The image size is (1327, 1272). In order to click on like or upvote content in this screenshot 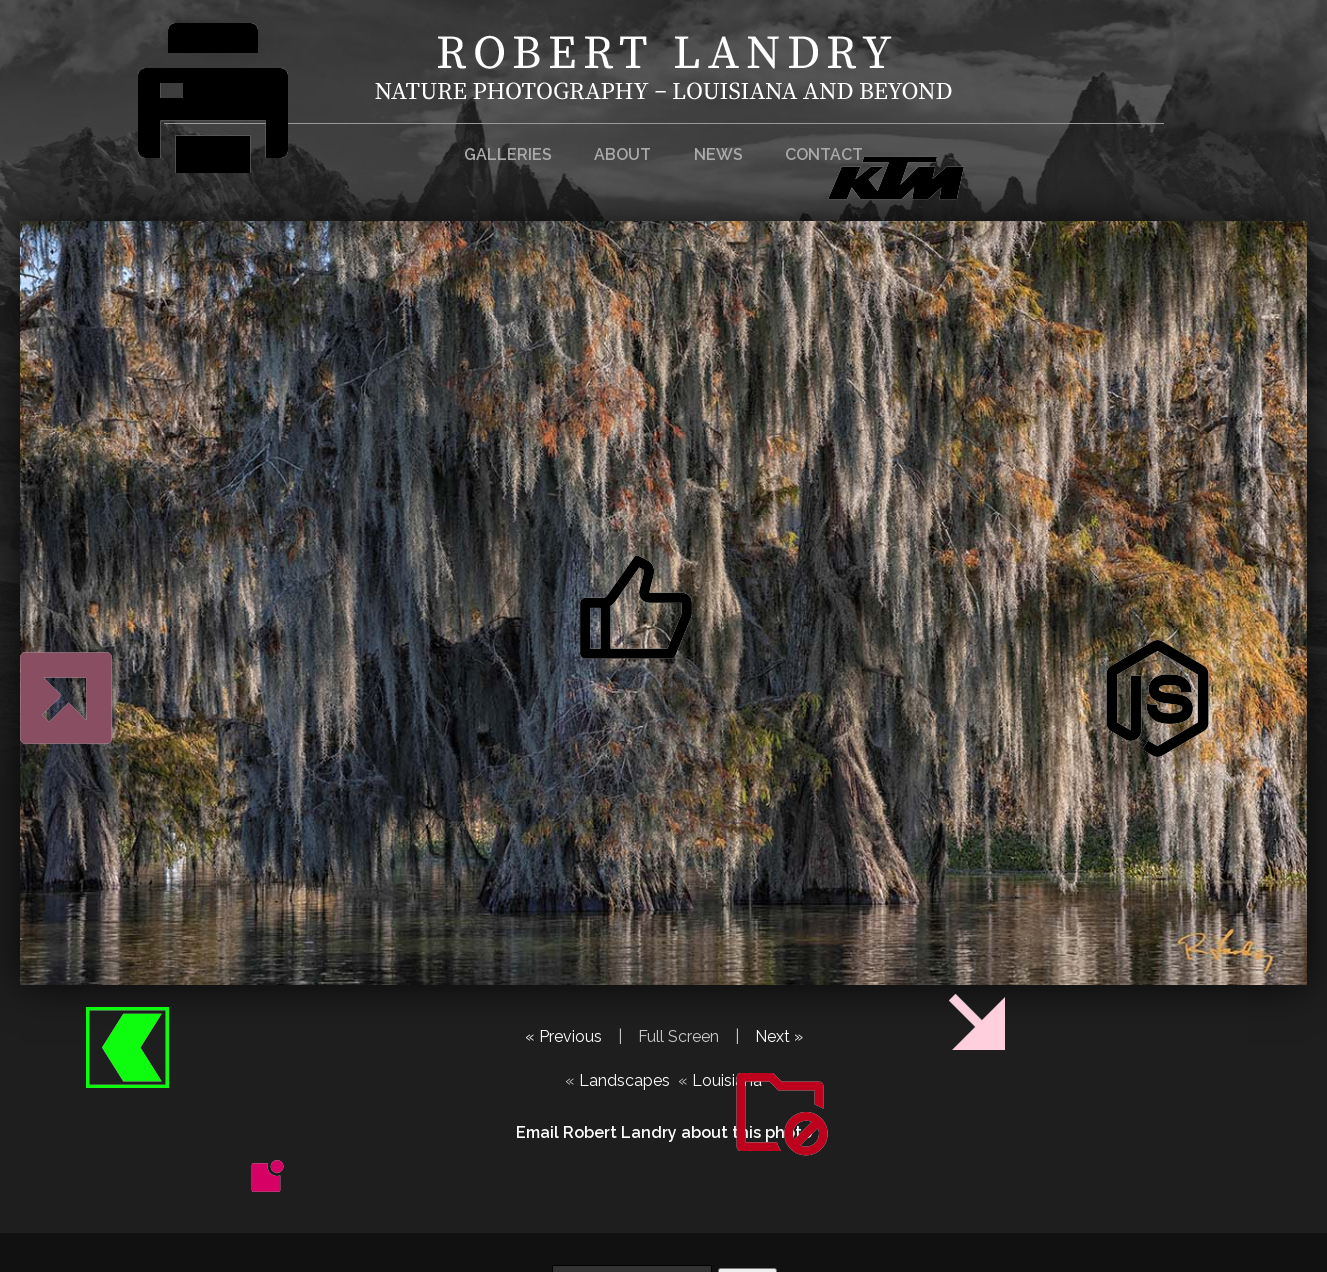, I will do `click(636, 613)`.